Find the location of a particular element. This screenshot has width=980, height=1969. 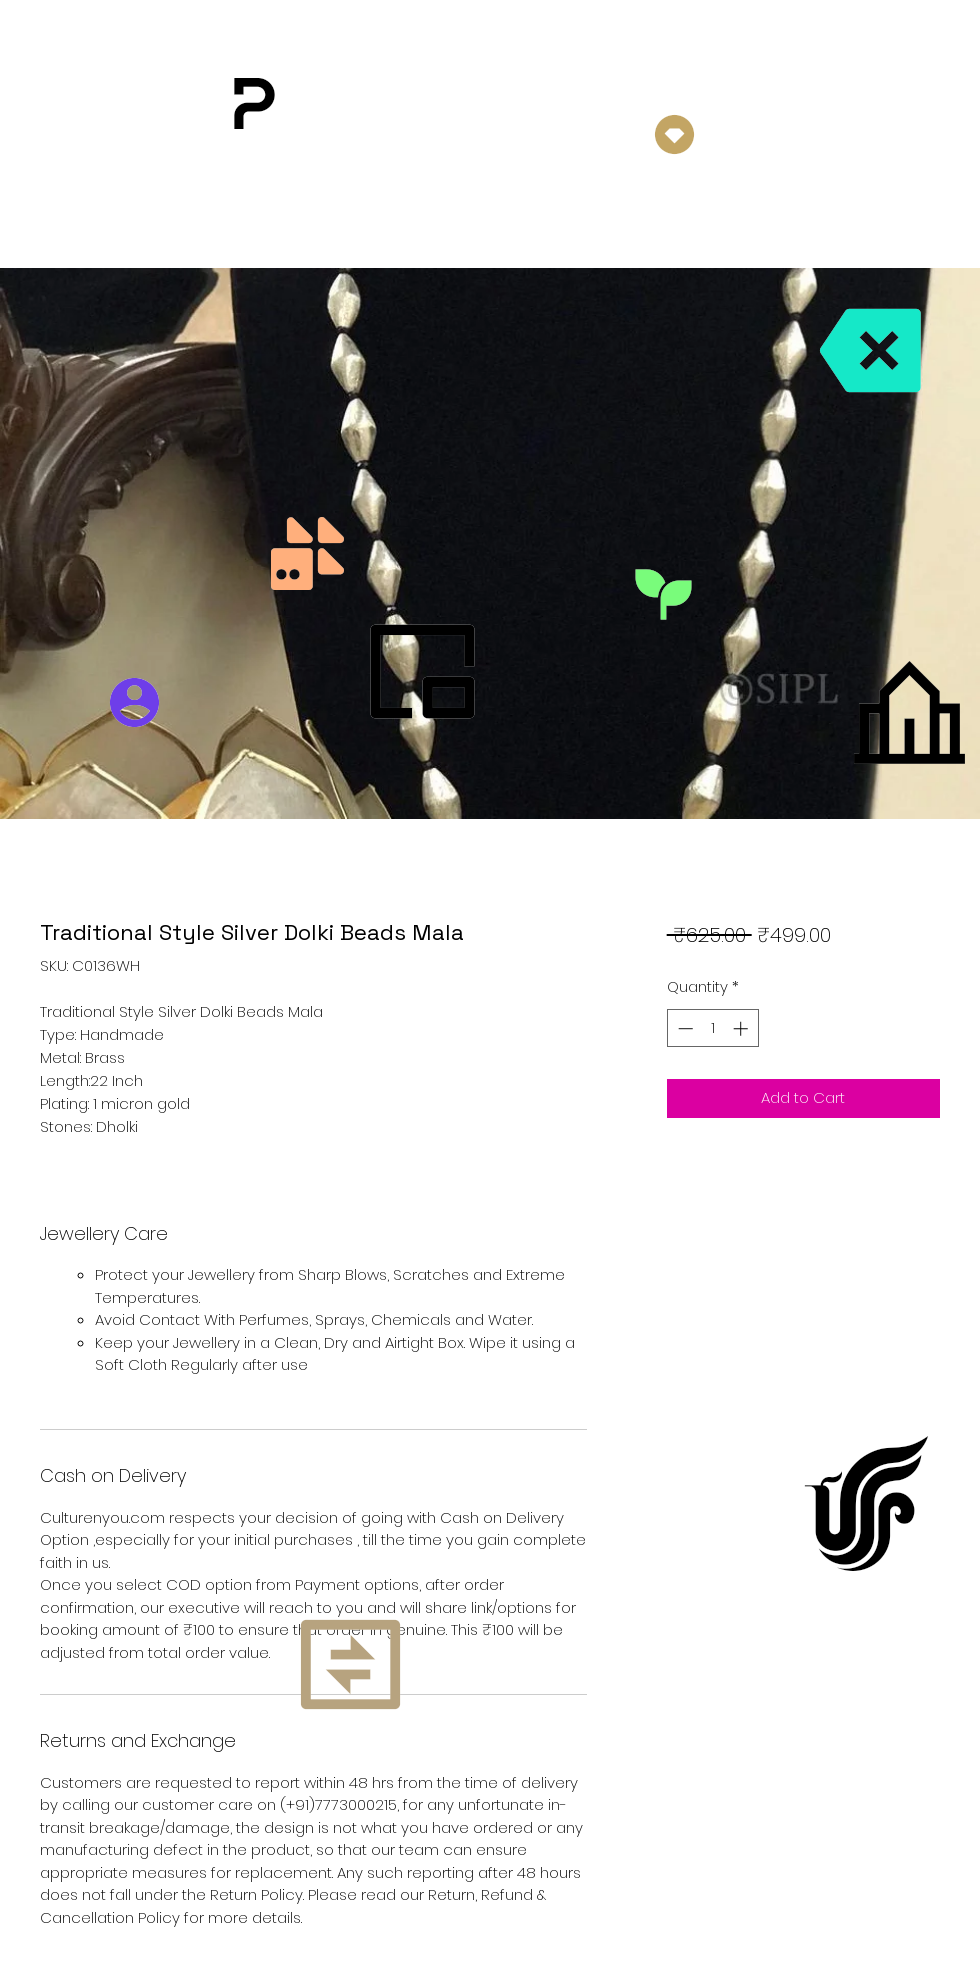

copper cryptocurrency logo is located at coordinates (674, 134).